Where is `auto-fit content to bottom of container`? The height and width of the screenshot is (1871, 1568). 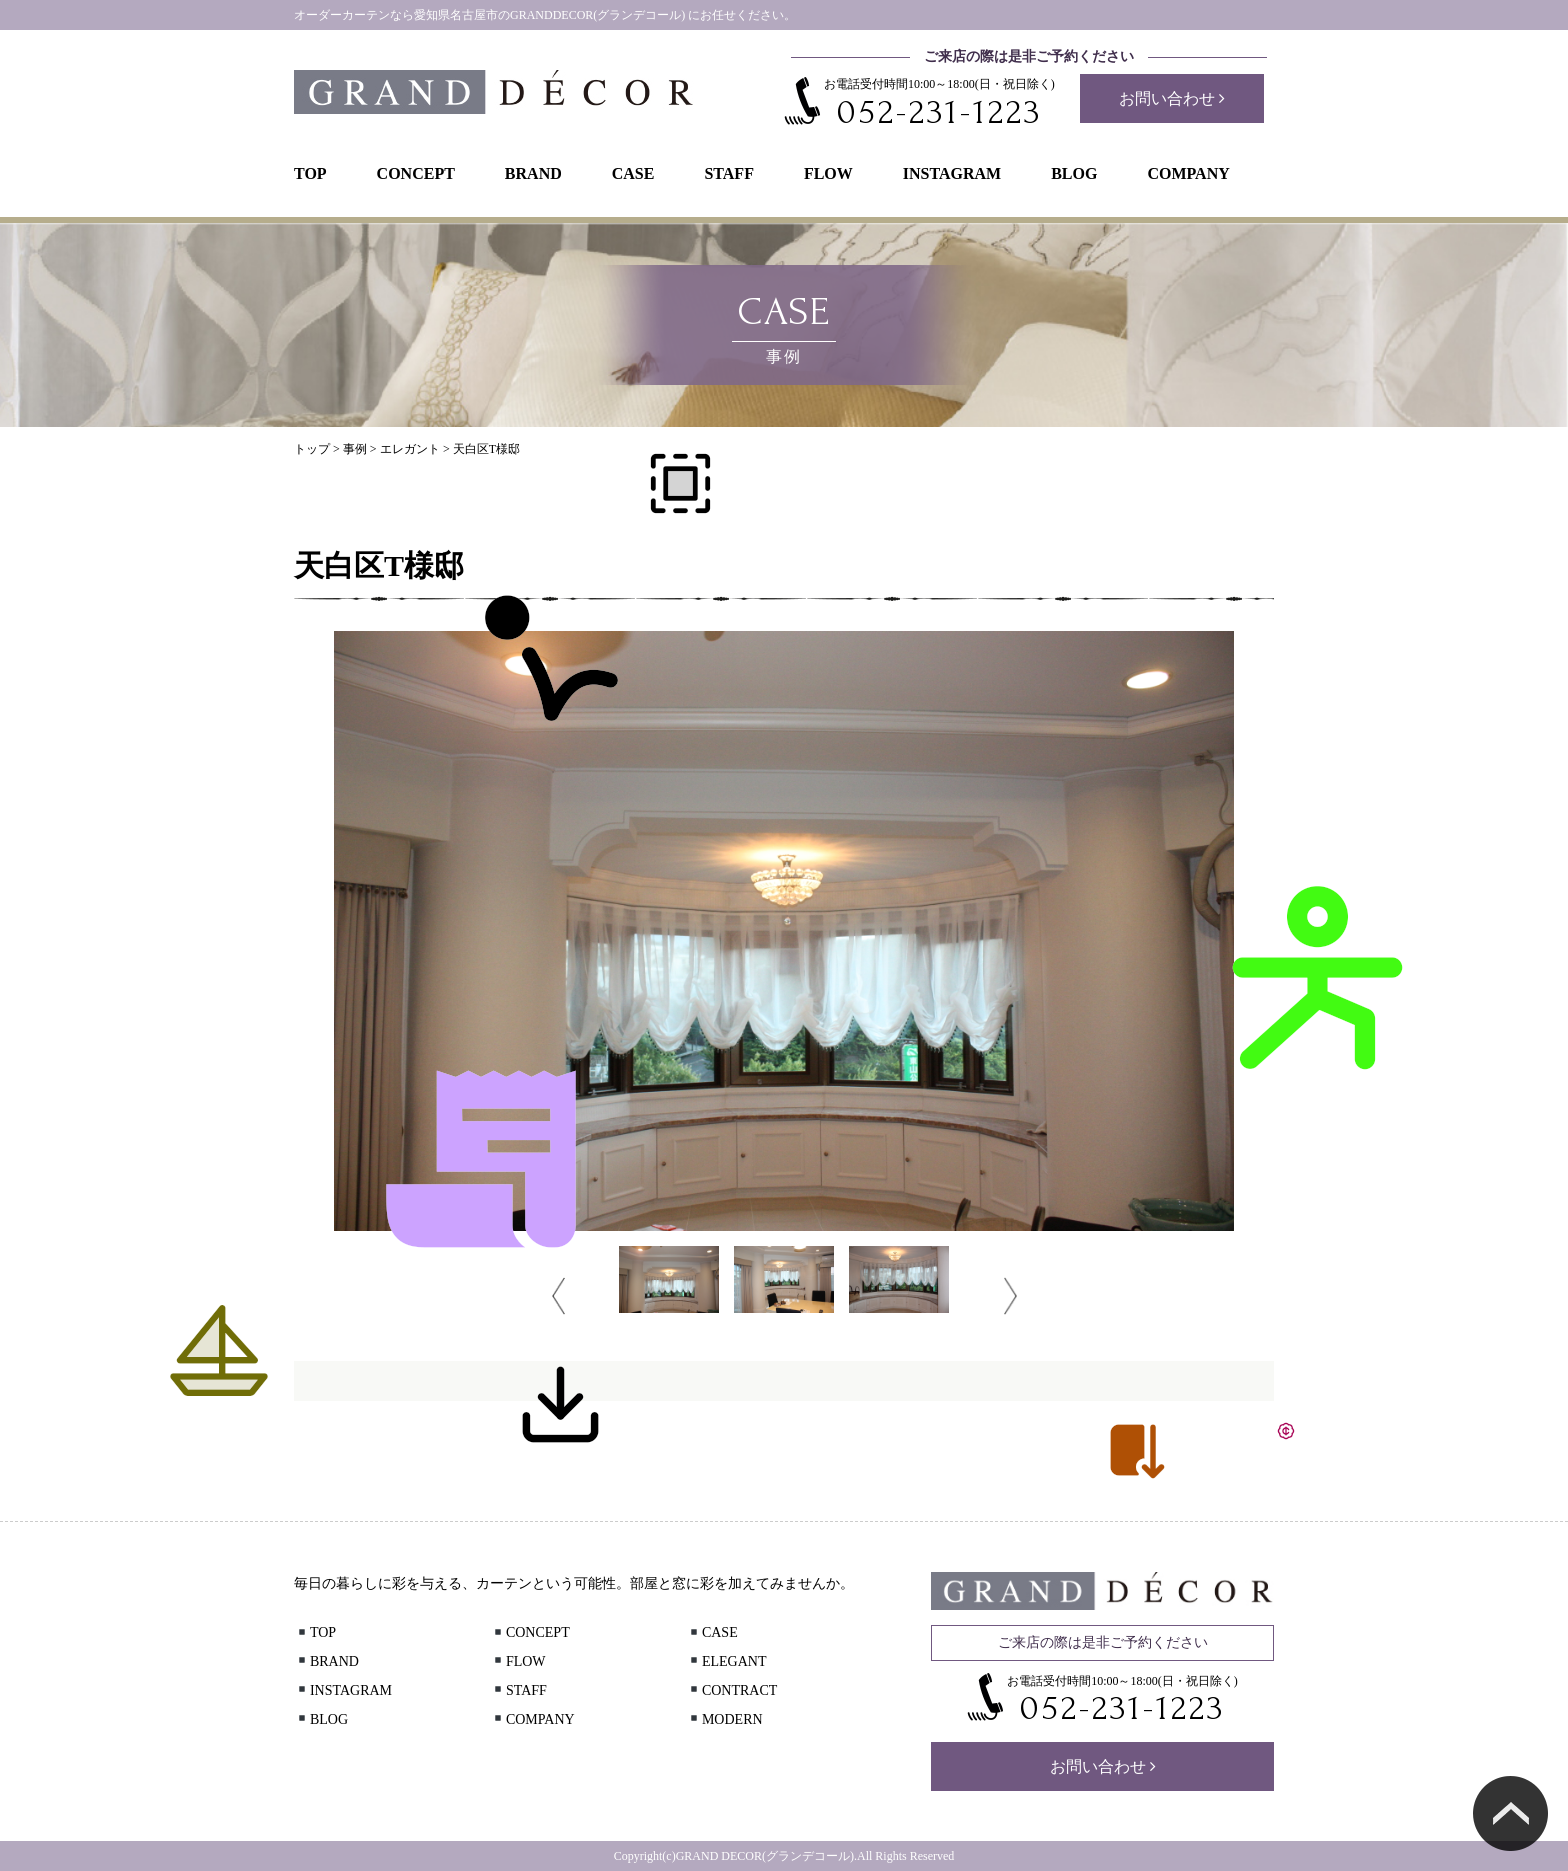 auto-fit content to bottom of container is located at coordinates (1136, 1450).